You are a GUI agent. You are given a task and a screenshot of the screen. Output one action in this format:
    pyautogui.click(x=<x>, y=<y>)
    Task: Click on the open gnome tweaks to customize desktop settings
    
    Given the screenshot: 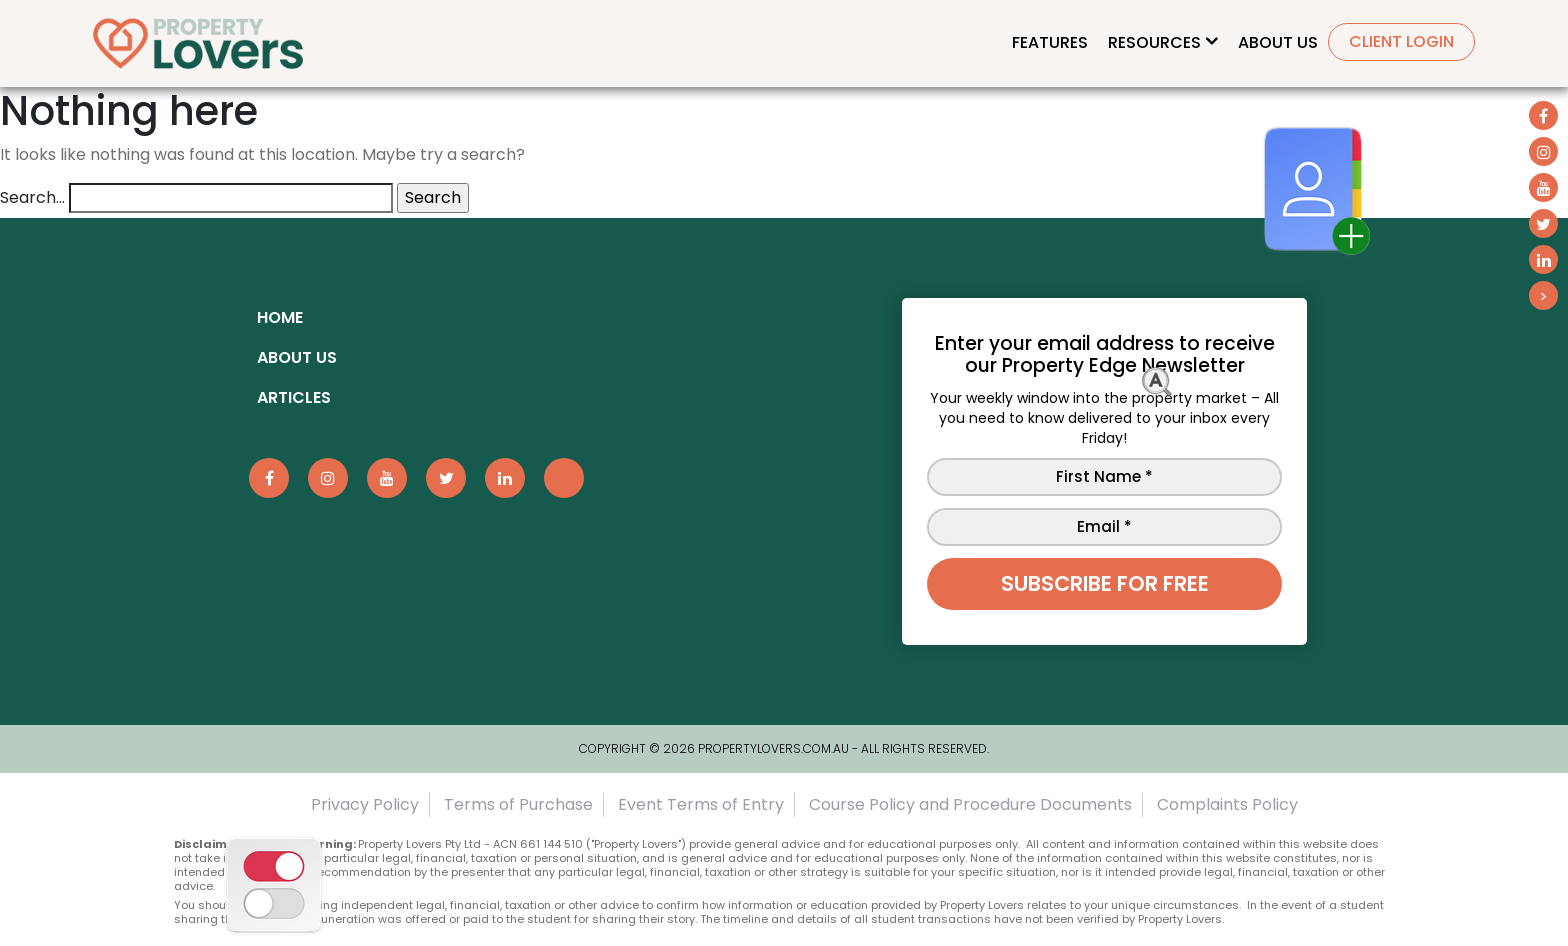 What is the action you would take?
    pyautogui.click(x=274, y=885)
    